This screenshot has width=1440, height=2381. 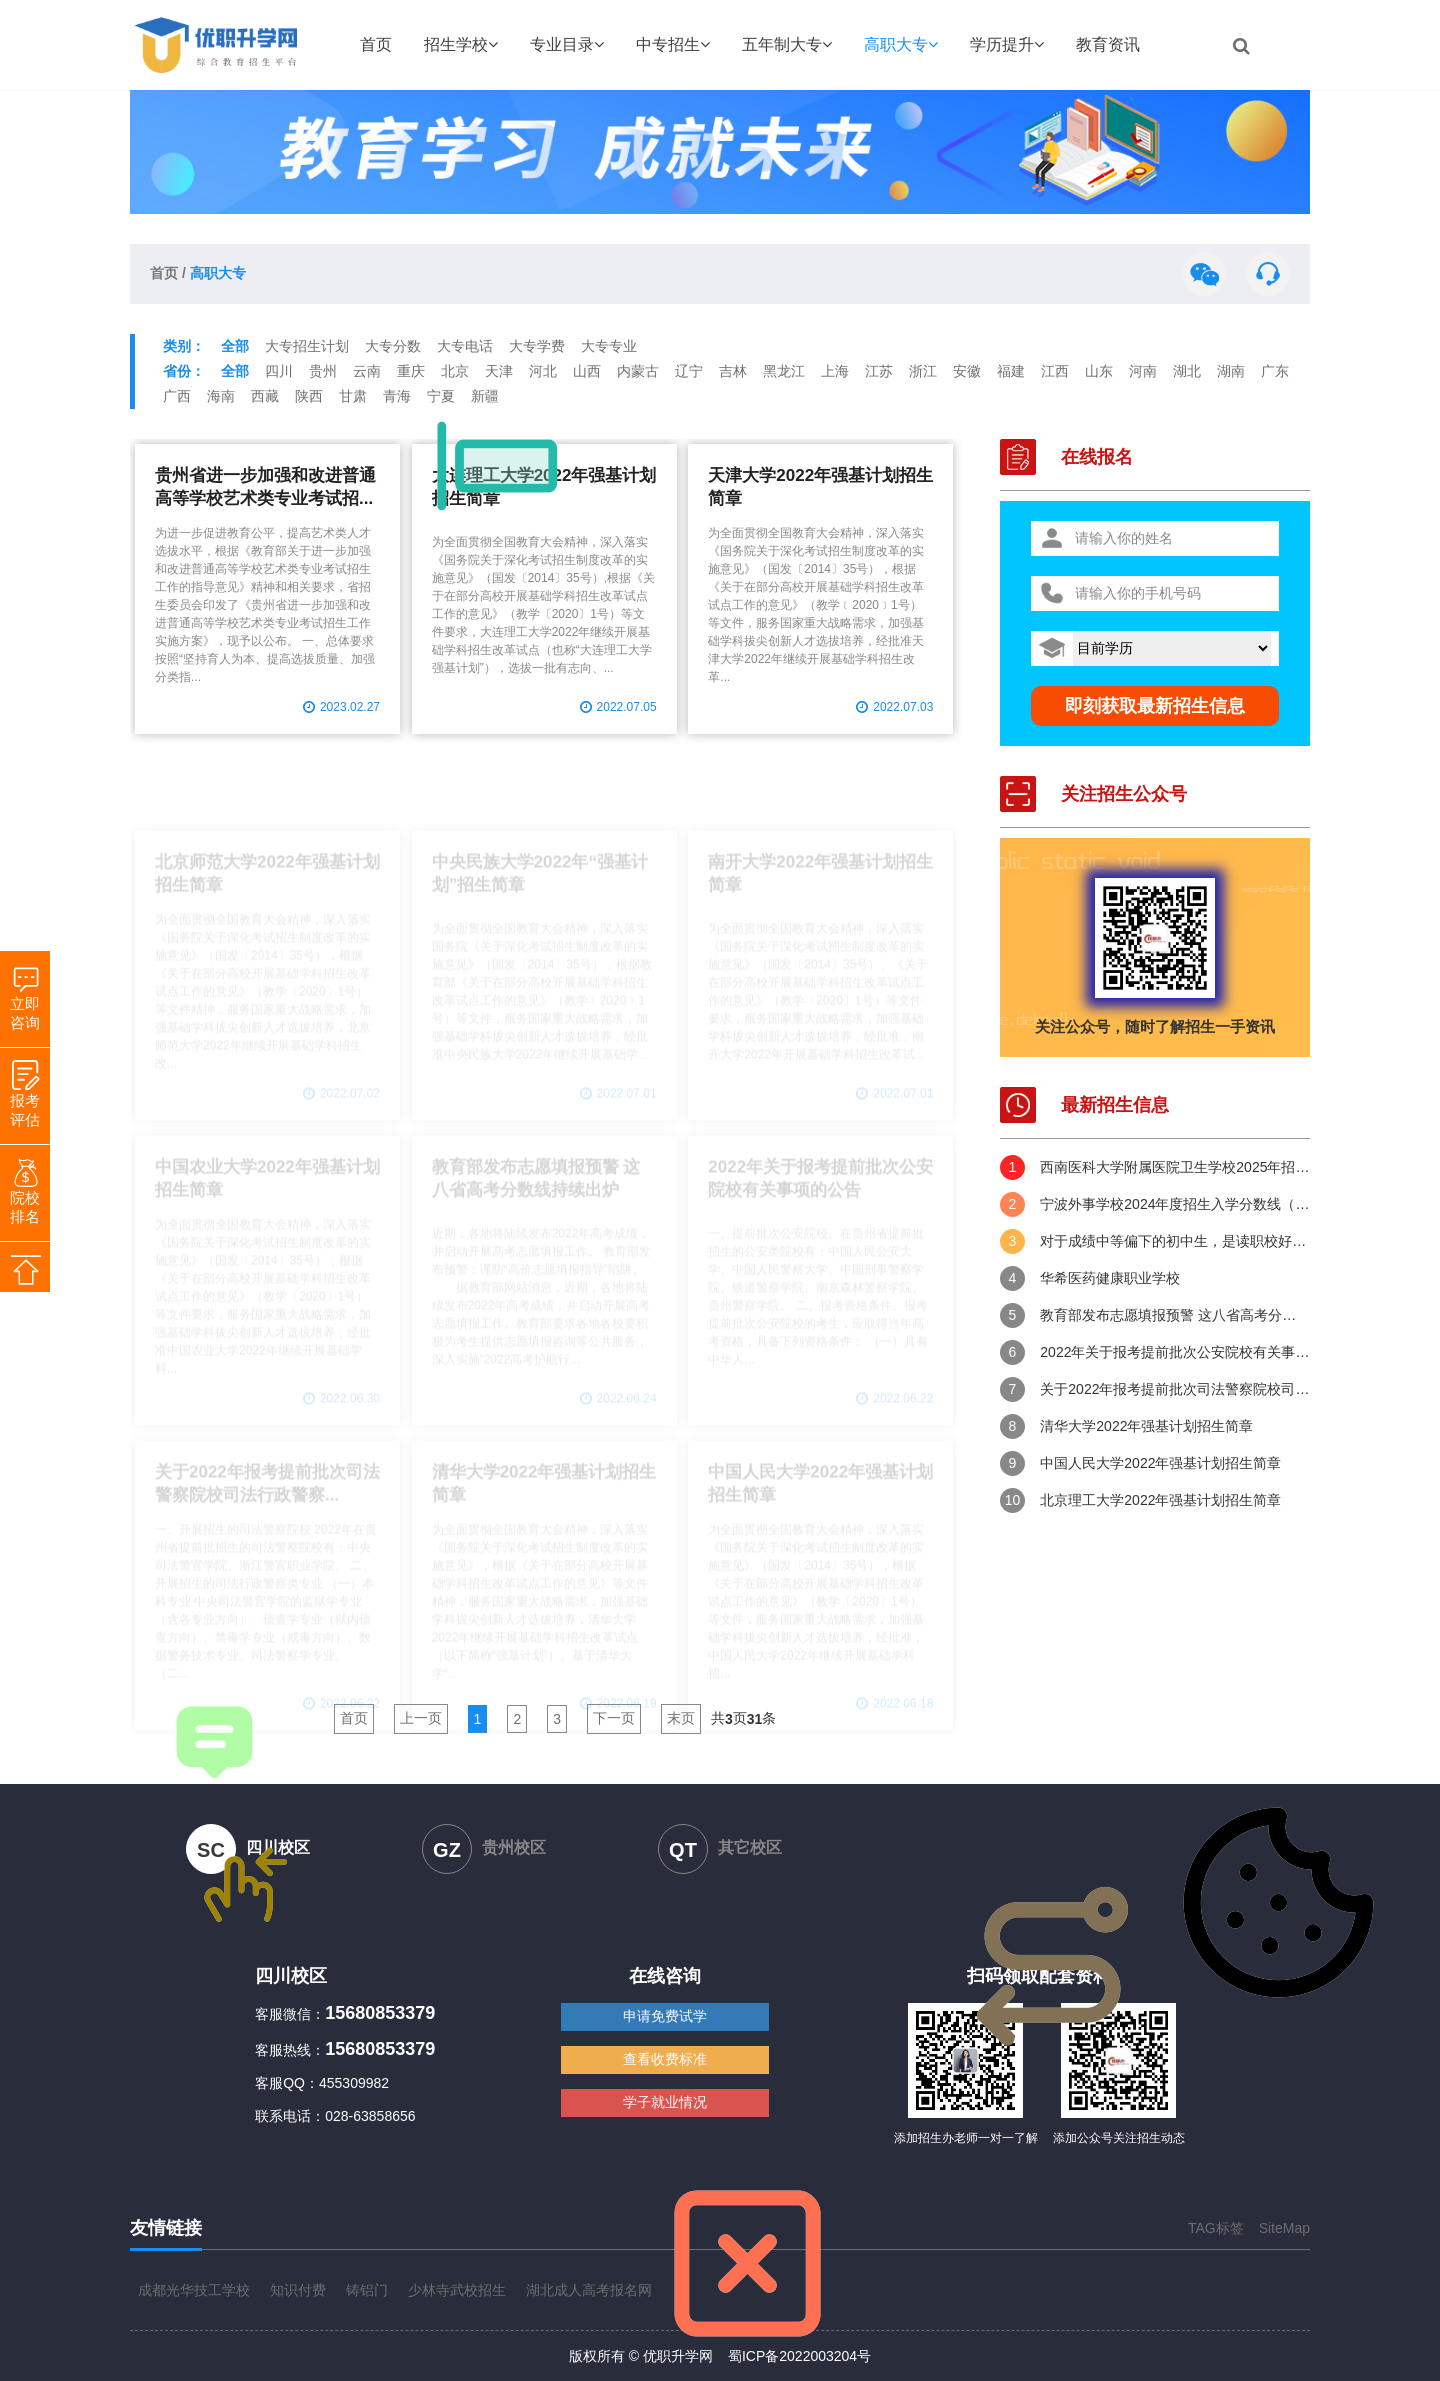 I want to click on open messaging or chat, so click(x=214, y=1740).